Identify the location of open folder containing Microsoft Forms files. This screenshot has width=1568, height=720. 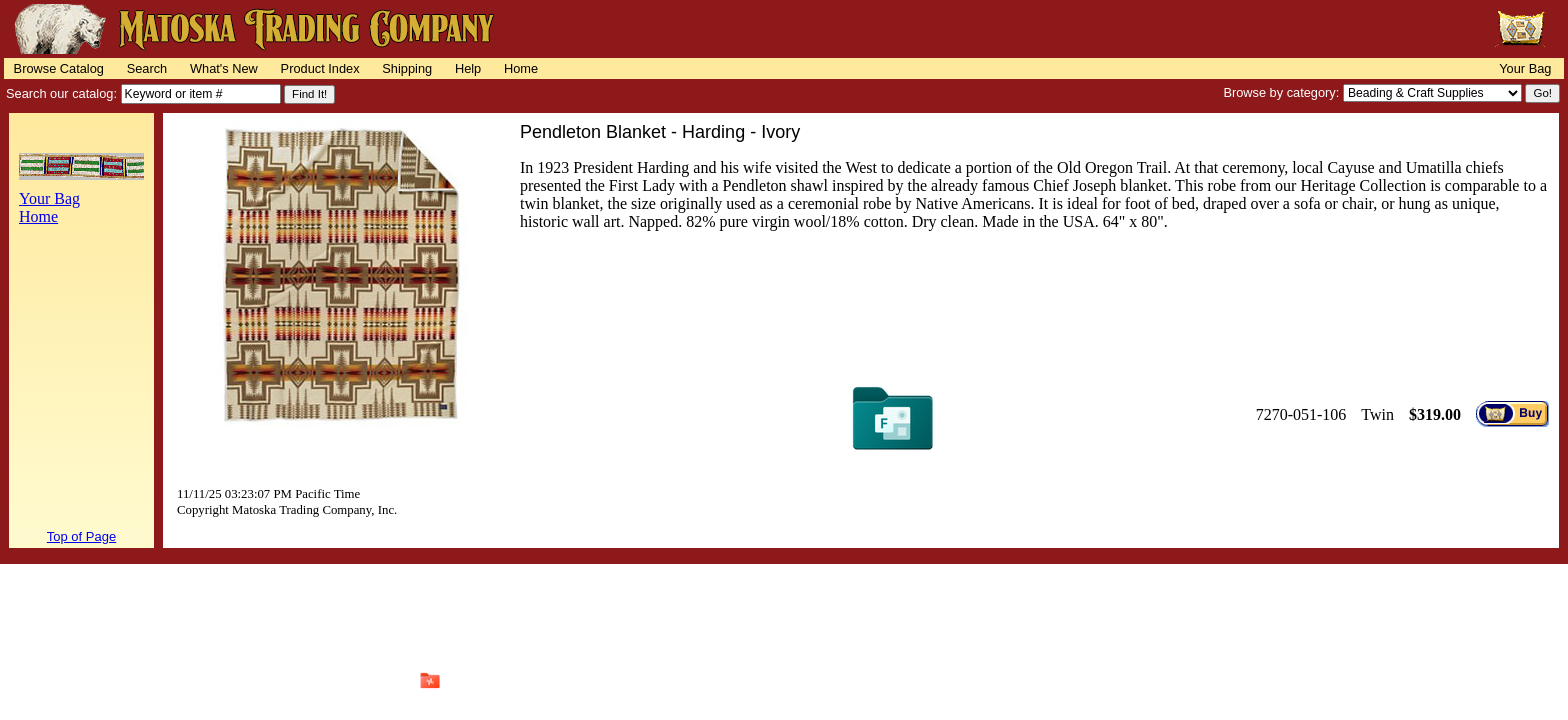
(892, 420).